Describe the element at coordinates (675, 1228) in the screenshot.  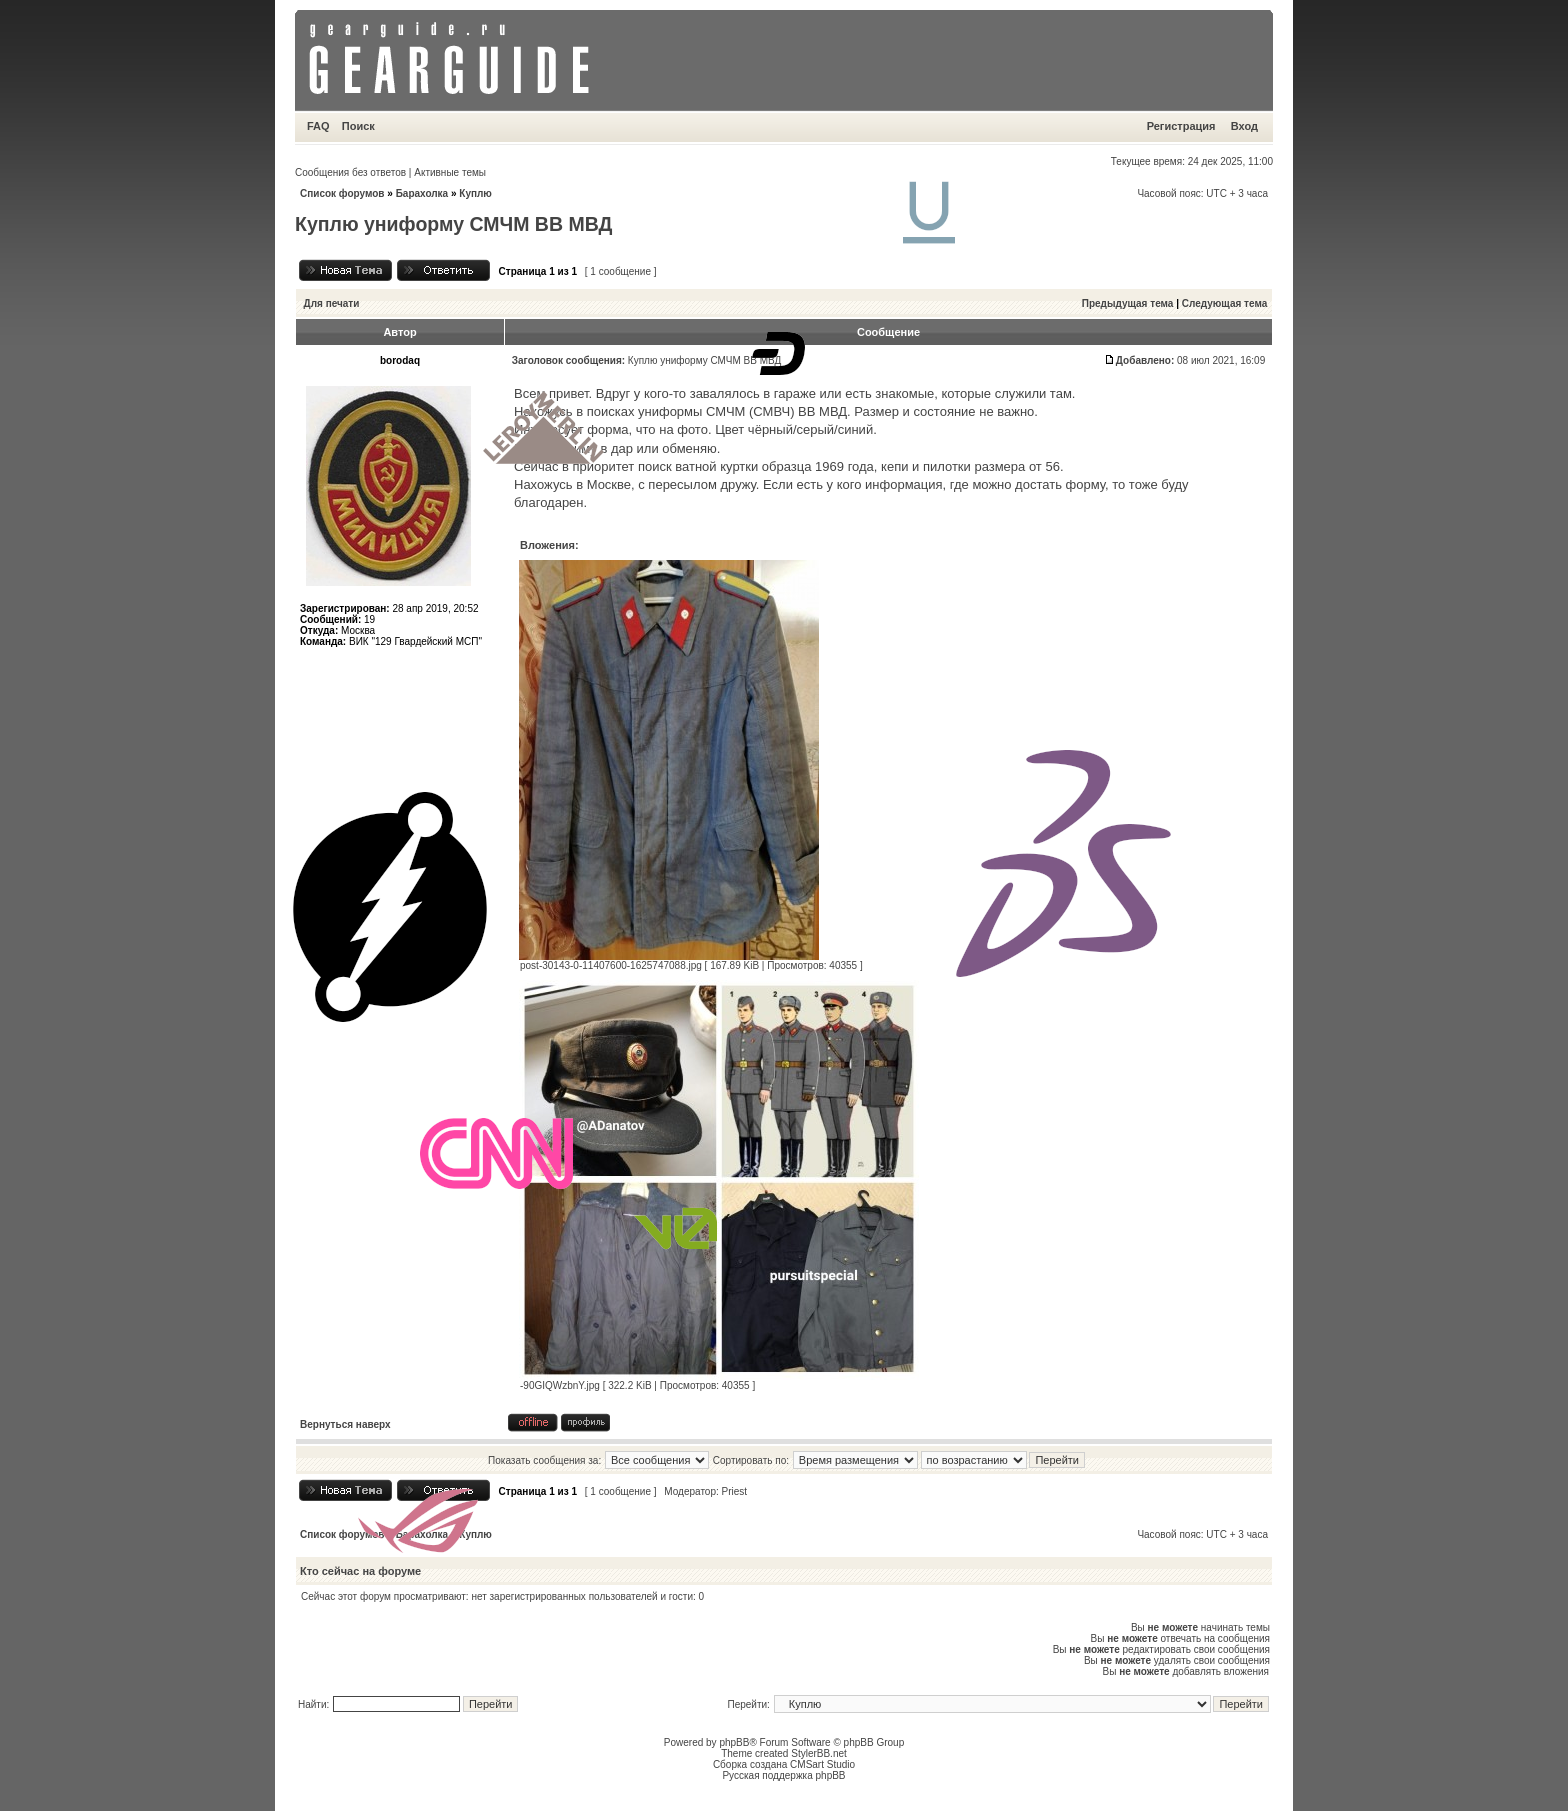
I see `v0 by Vercel logo` at that location.